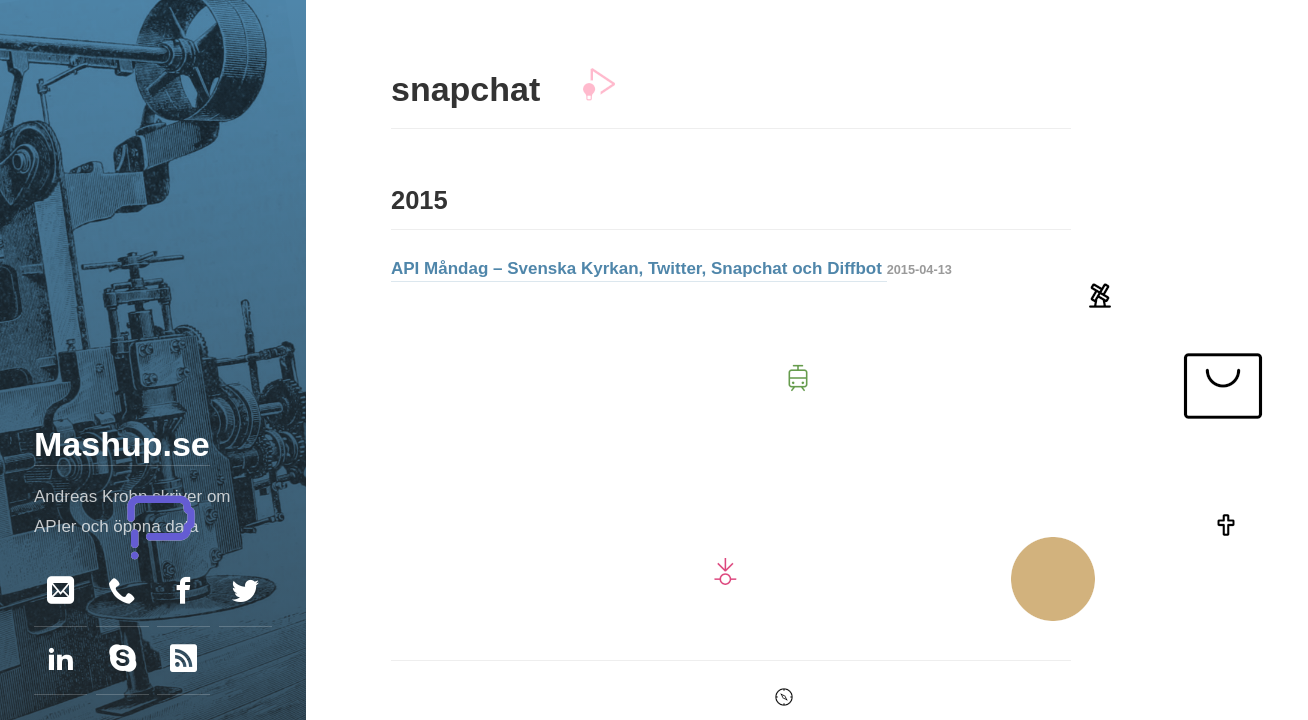 The width and height of the screenshot is (1308, 720). I want to click on run tests with code coverage, so click(598, 83).